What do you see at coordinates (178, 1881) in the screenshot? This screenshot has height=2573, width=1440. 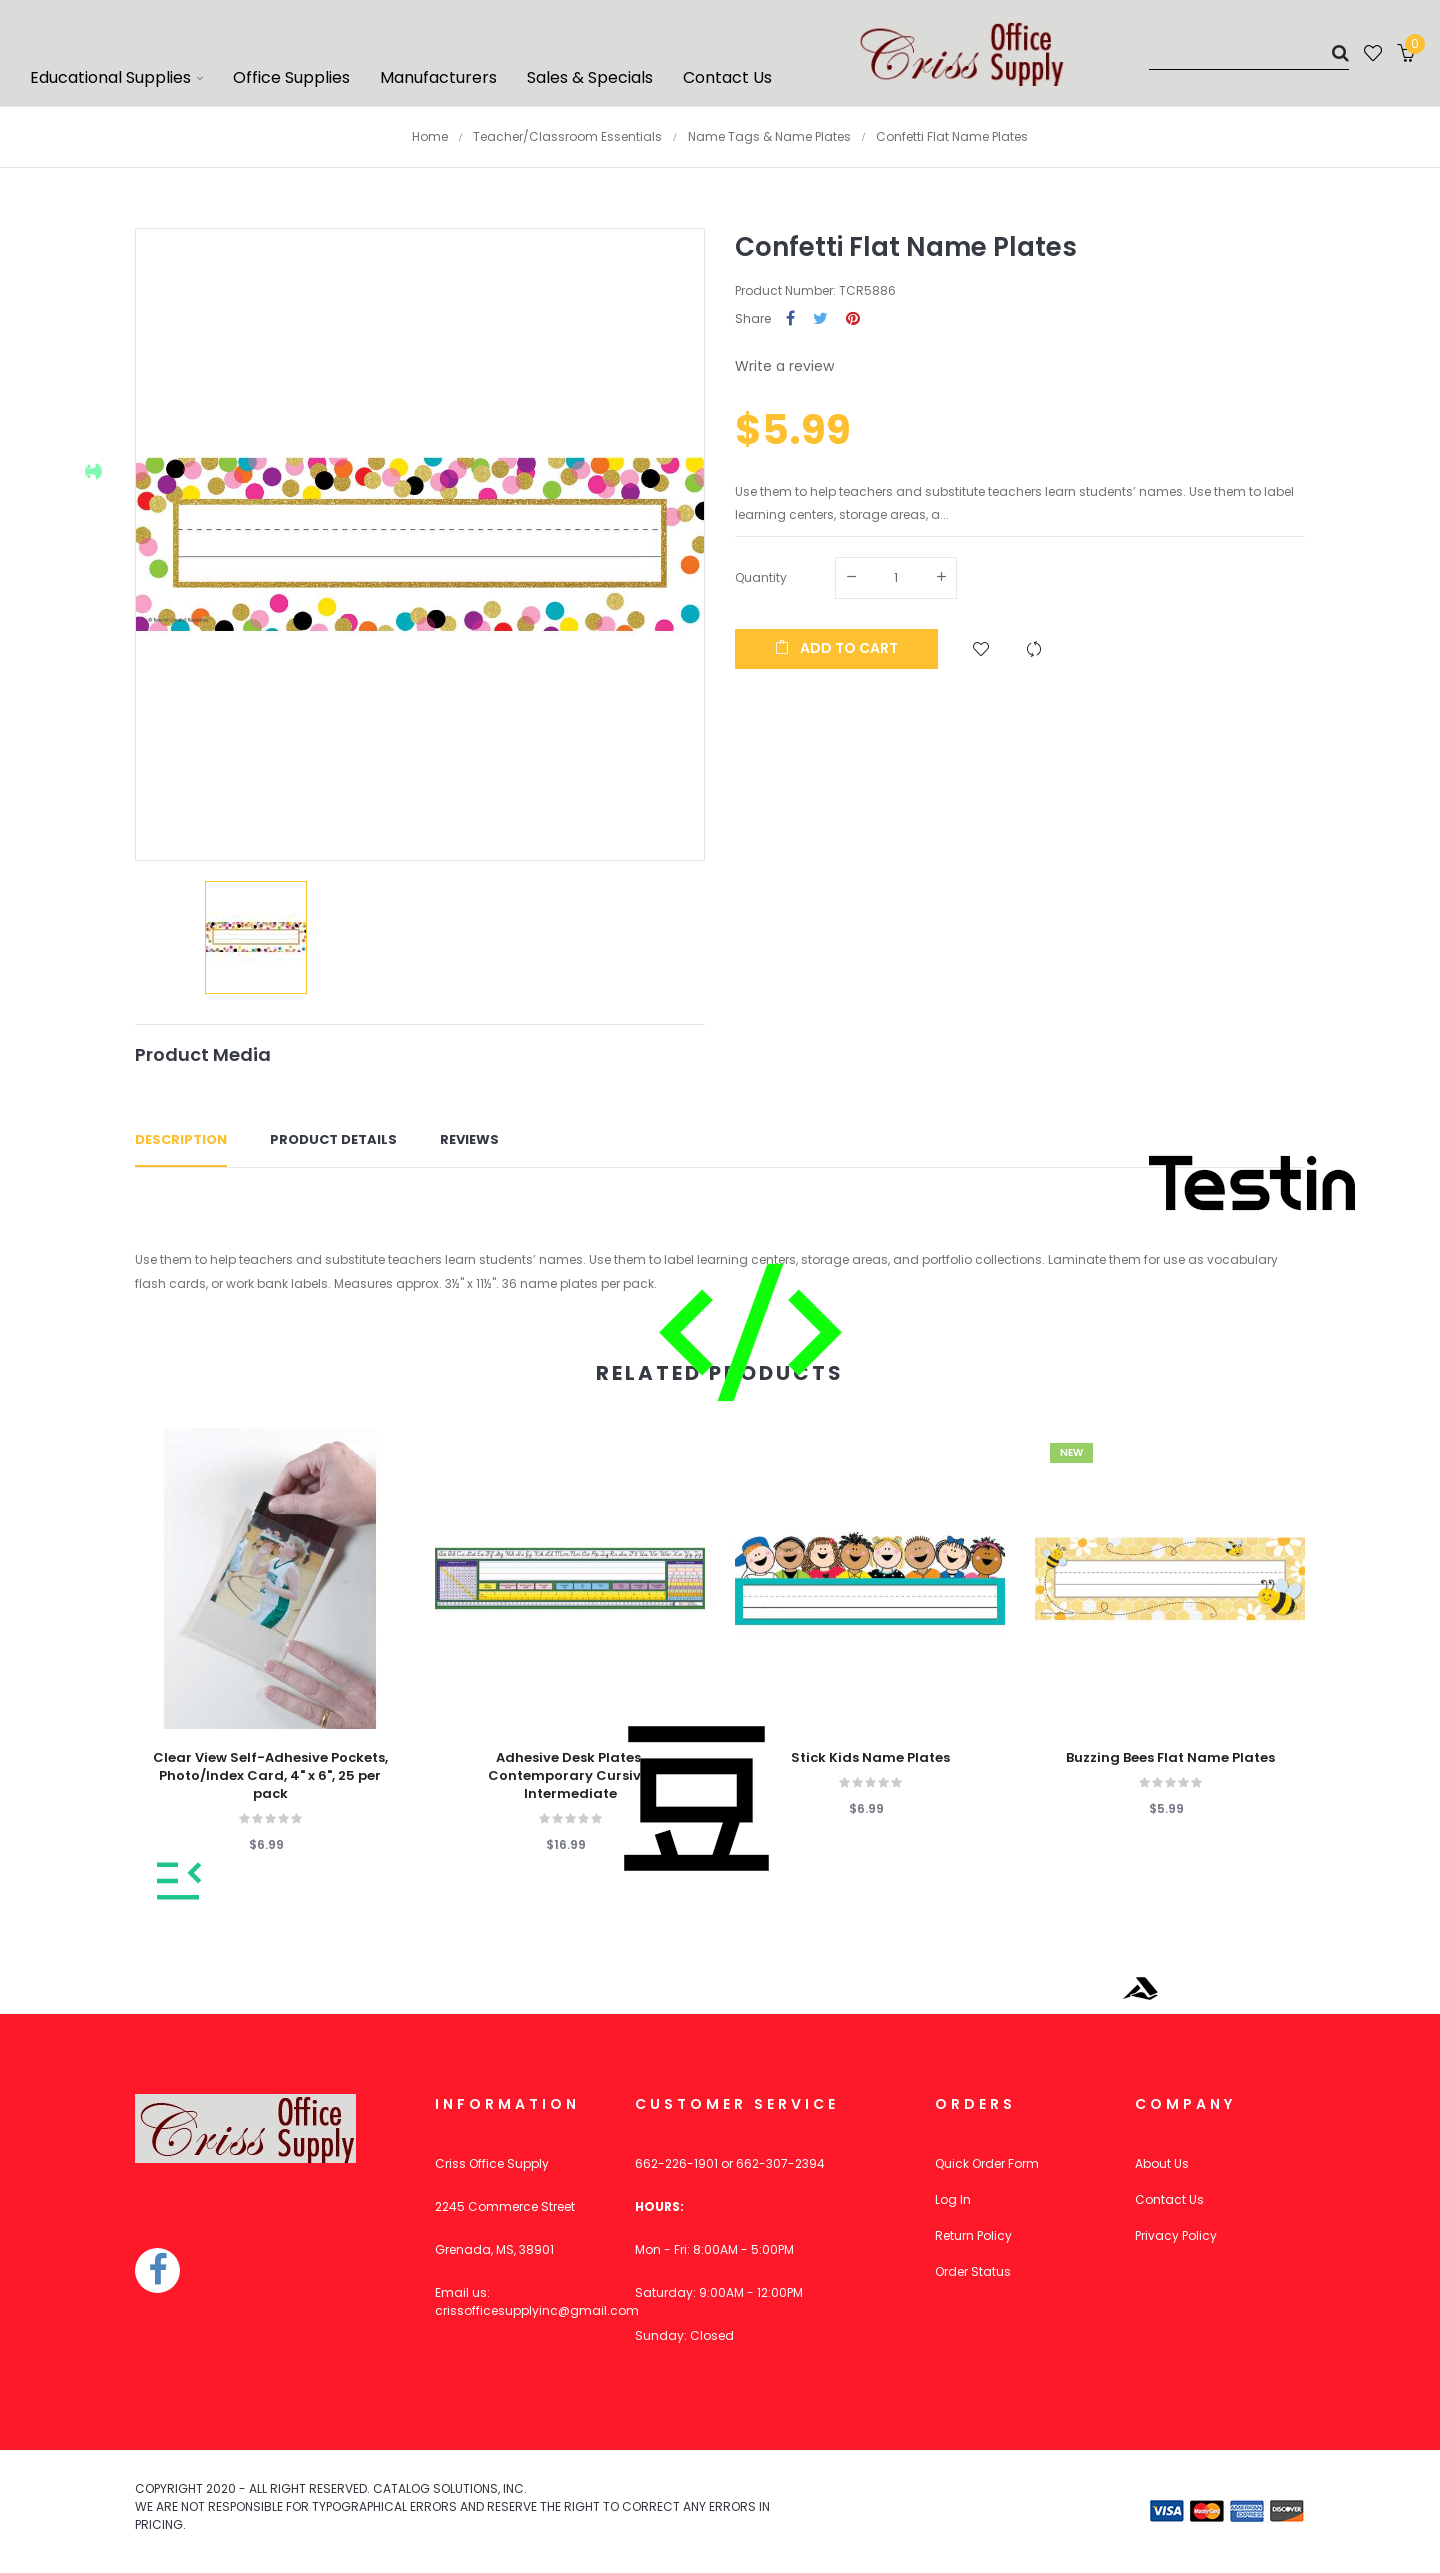 I see `collapse the sidebar menu` at bounding box center [178, 1881].